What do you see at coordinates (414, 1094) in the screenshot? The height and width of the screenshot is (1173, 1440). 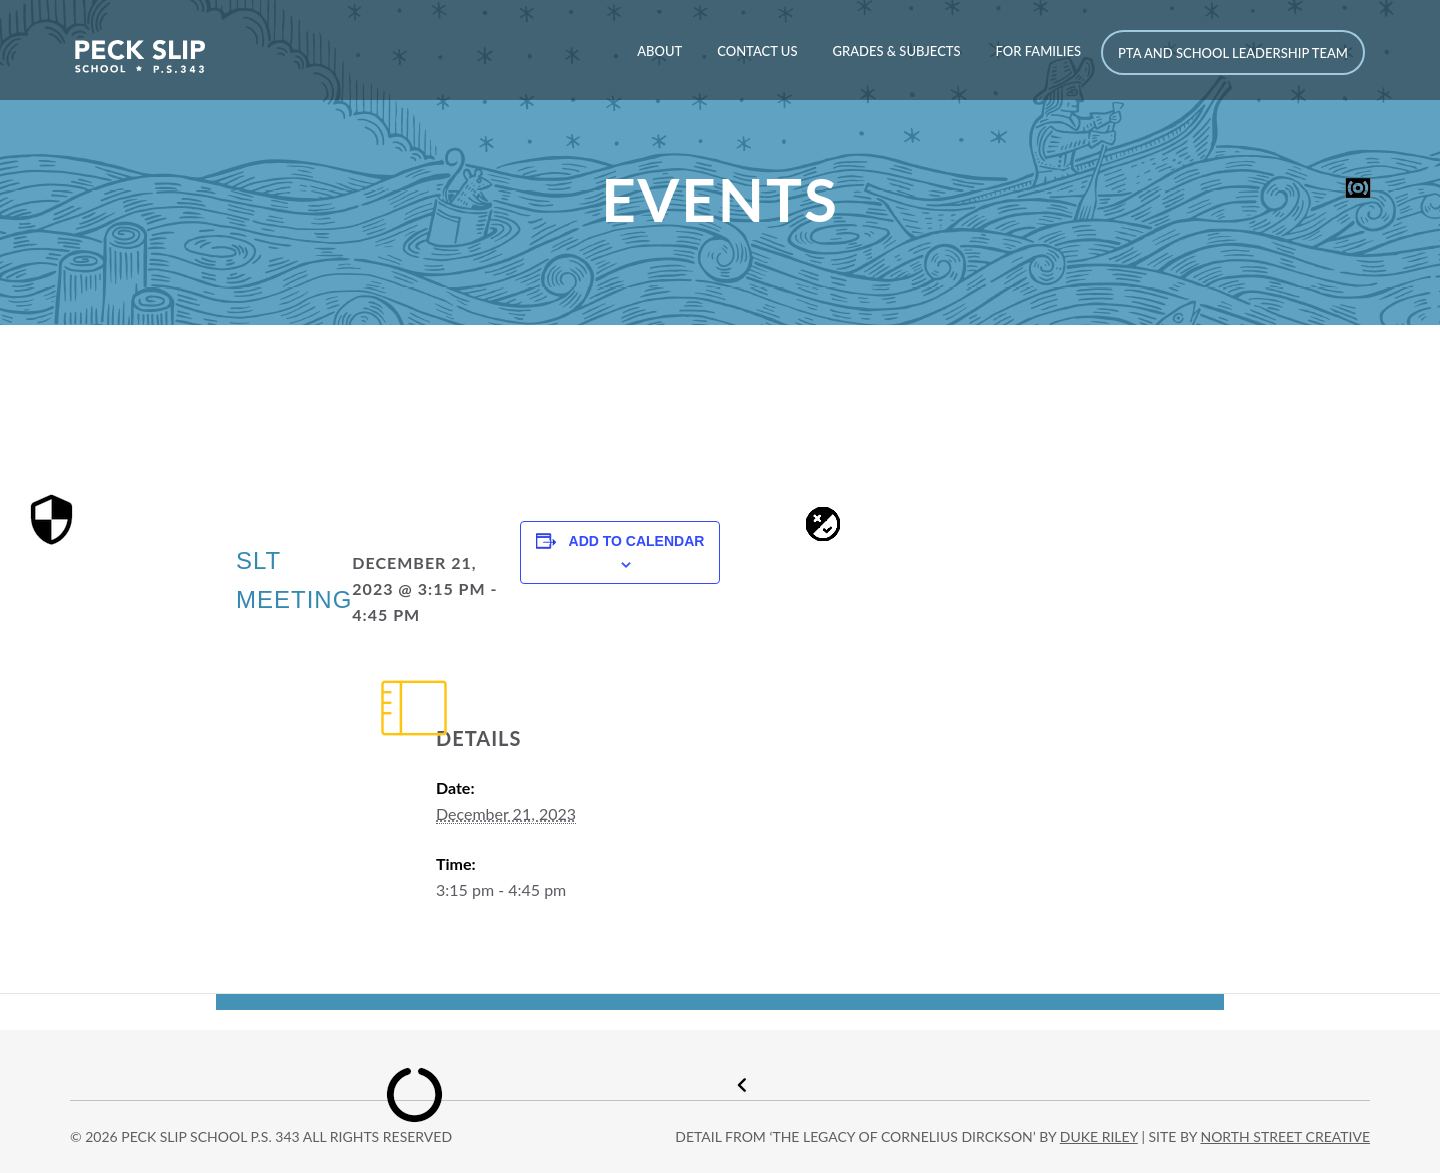 I see `loading or processing in progress` at bounding box center [414, 1094].